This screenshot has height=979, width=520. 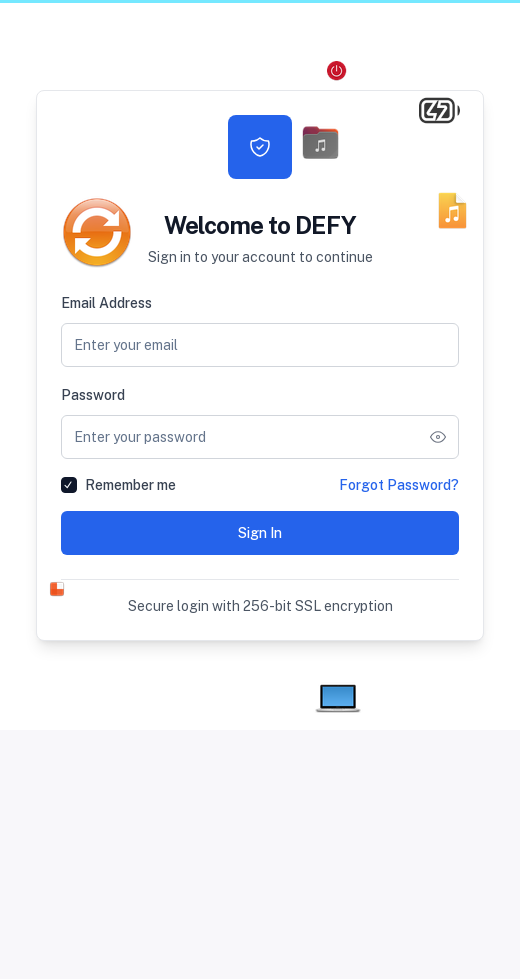 What do you see at coordinates (338, 696) in the screenshot?
I see `indicates this macbook pro in system preferences` at bounding box center [338, 696].